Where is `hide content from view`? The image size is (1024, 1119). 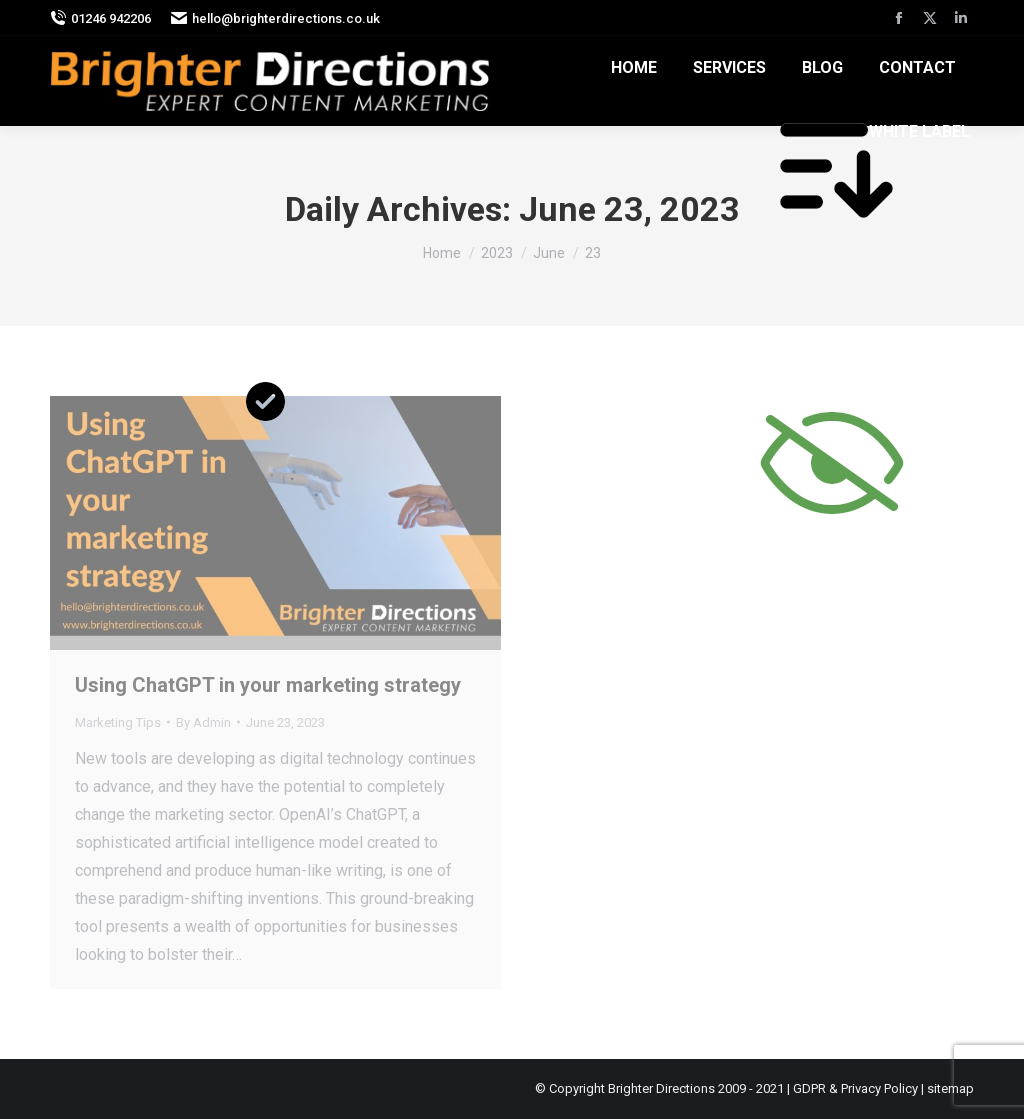 hide content from view is located at coordinates (832, 463).